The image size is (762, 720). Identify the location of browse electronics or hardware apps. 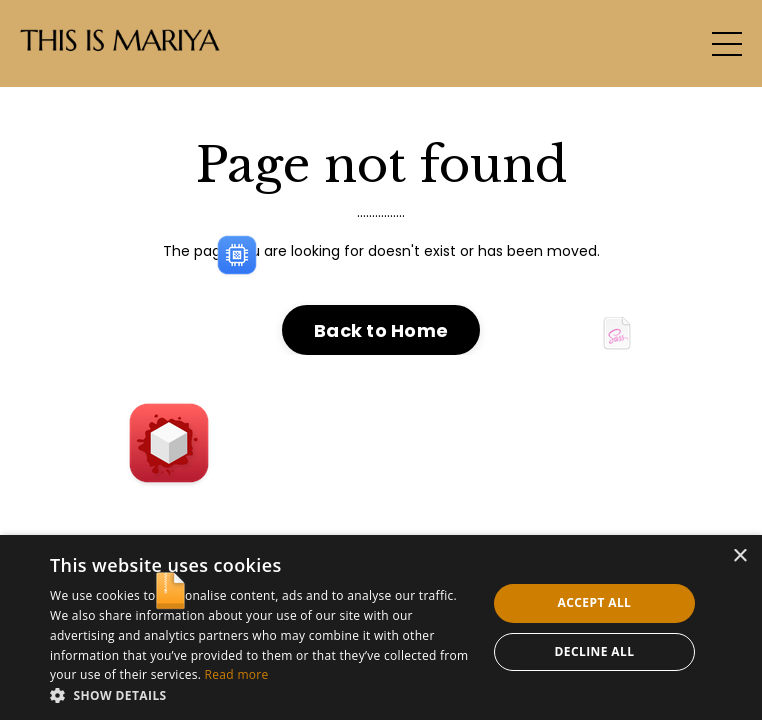
(237, 255).